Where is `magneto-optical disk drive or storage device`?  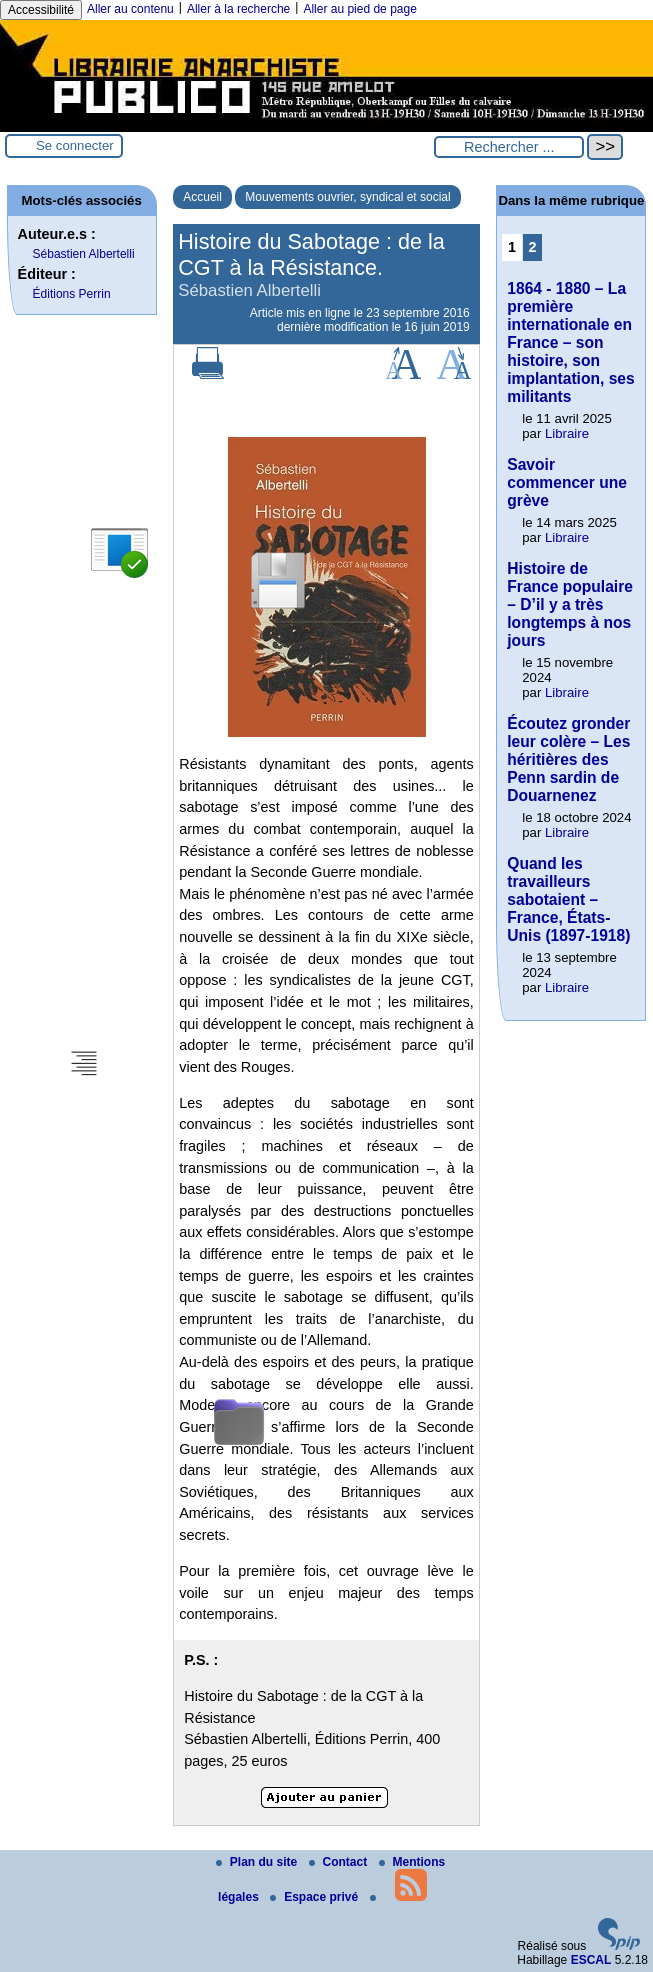
magneto-optical disk drive or storage device is located at coordinates (278, 581).